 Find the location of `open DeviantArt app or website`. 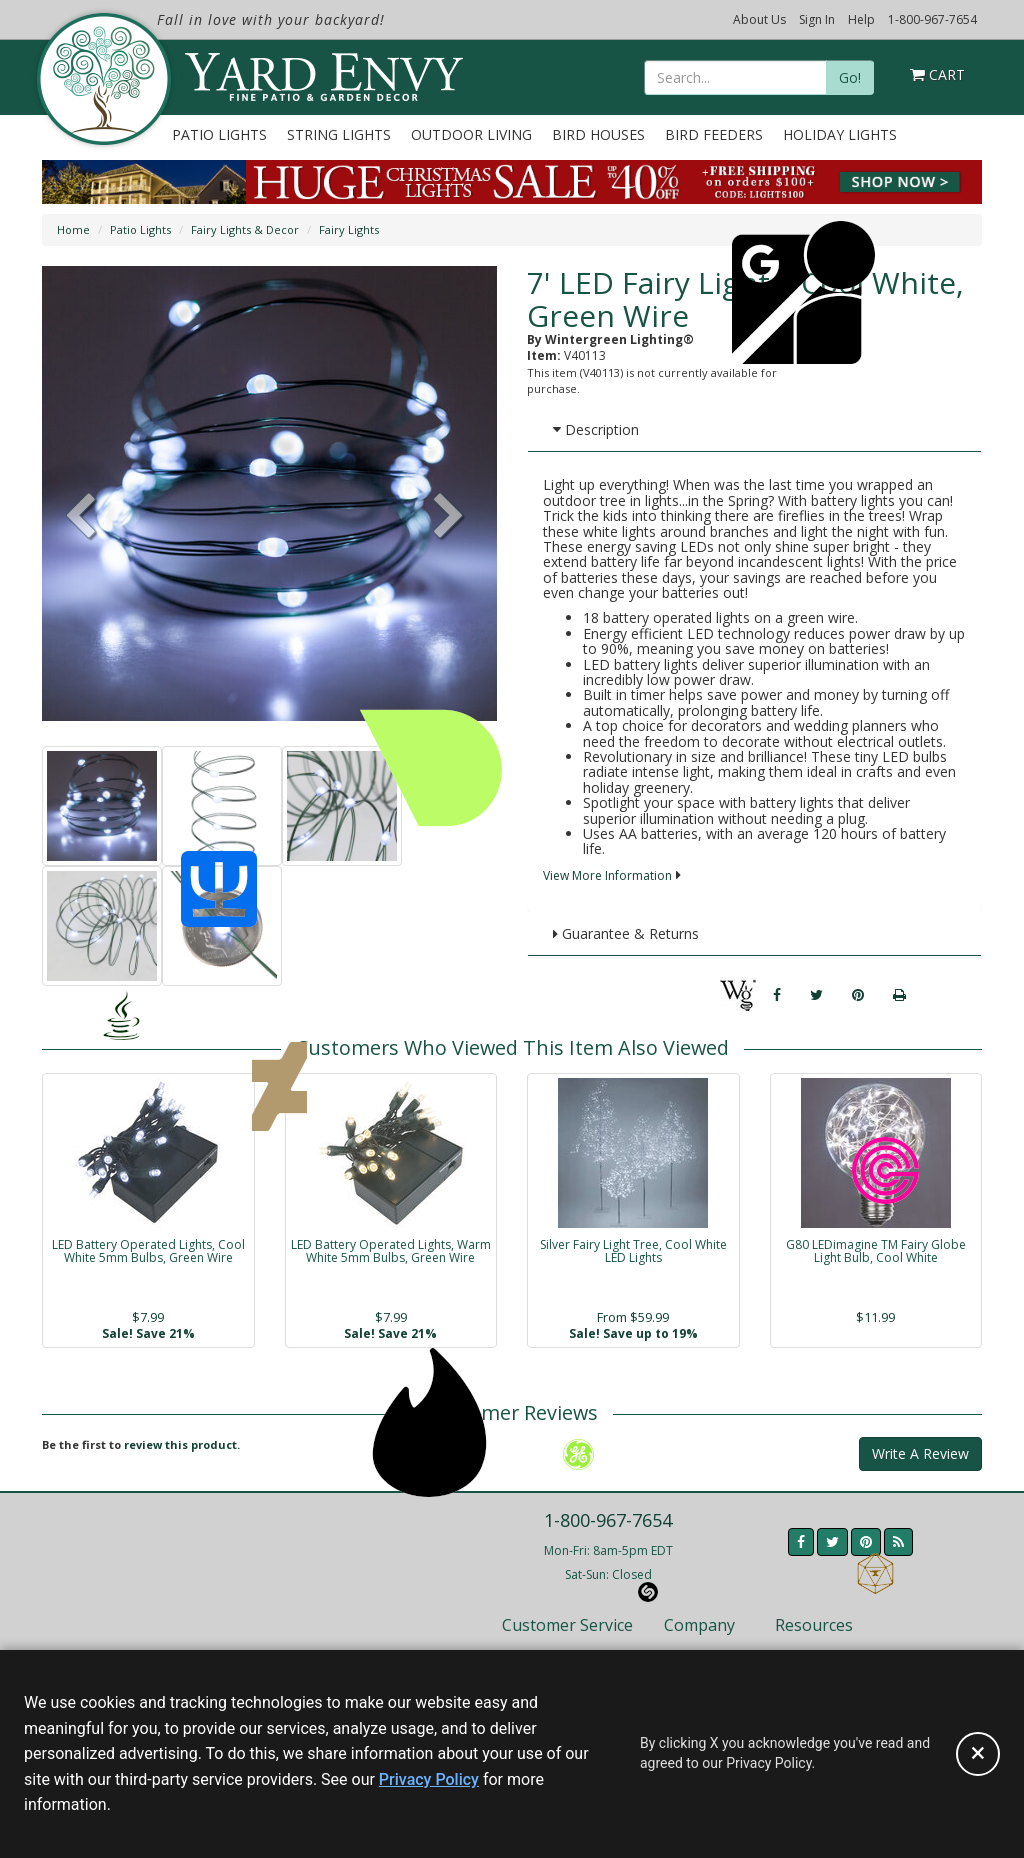

open DeviantArt app or website is located at coordinates (279, 1086).